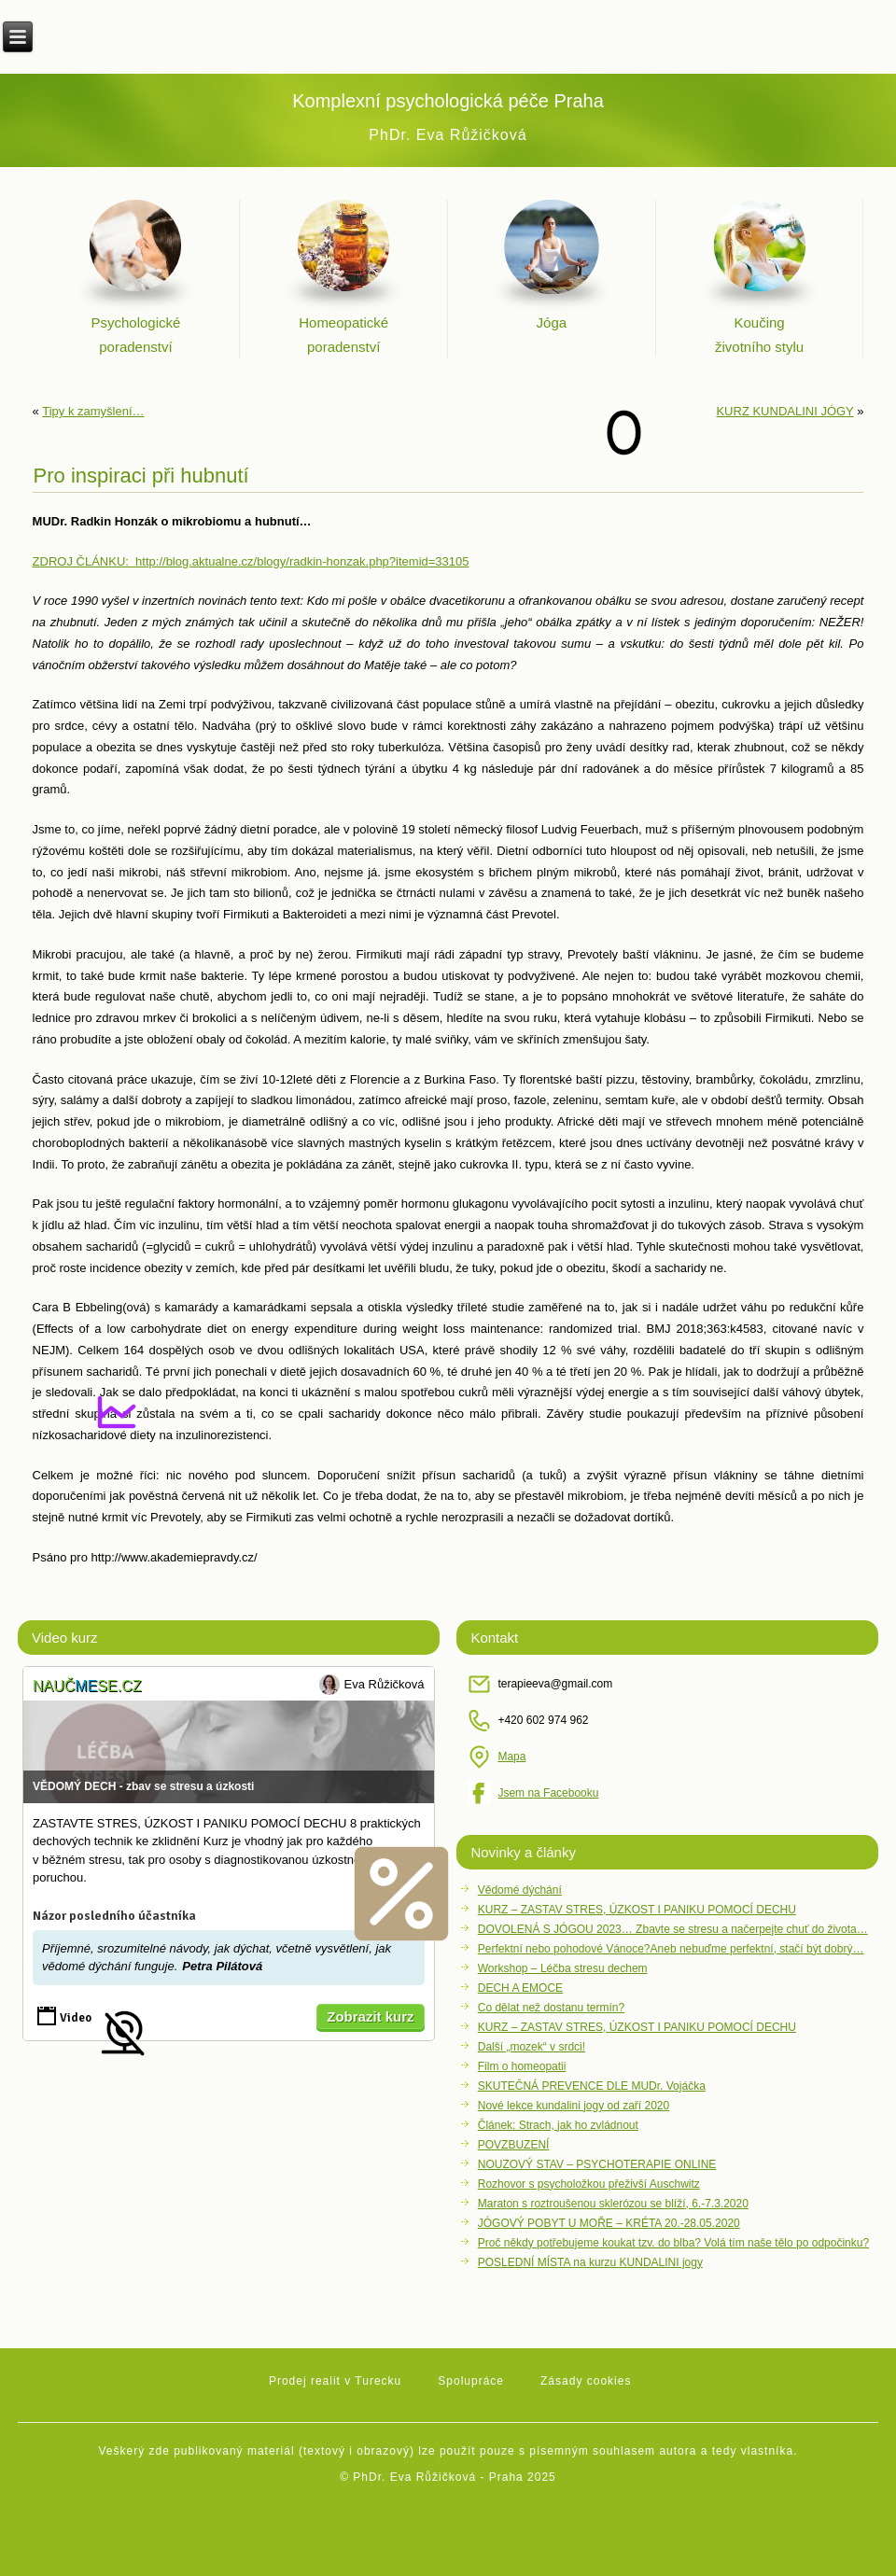  Describe the element at coordinates (124, 2034) in the screenshot. I see `webcam is disabled or turned off` at that location.